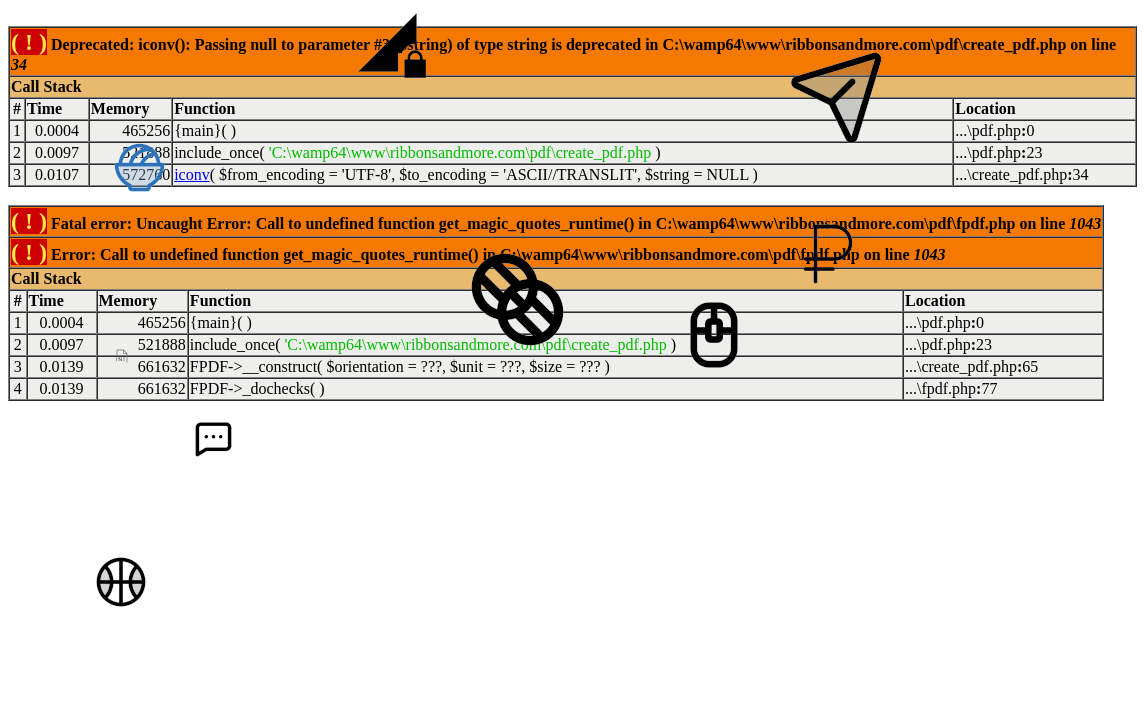 The height and width of the screenshot is (720, 1145). What do you see at coordinates (392, 47) in the screenshot?
I see `network connection is secured or encrypted` at bounding box center [392, 47].